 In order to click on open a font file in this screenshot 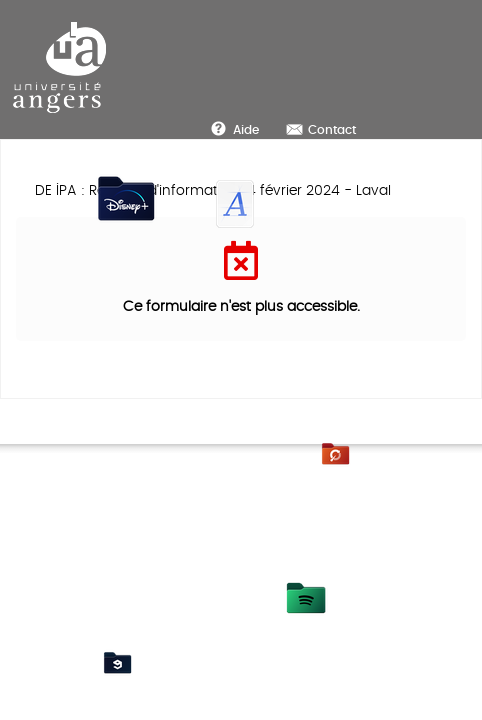, I will do `click(235, 204)`.